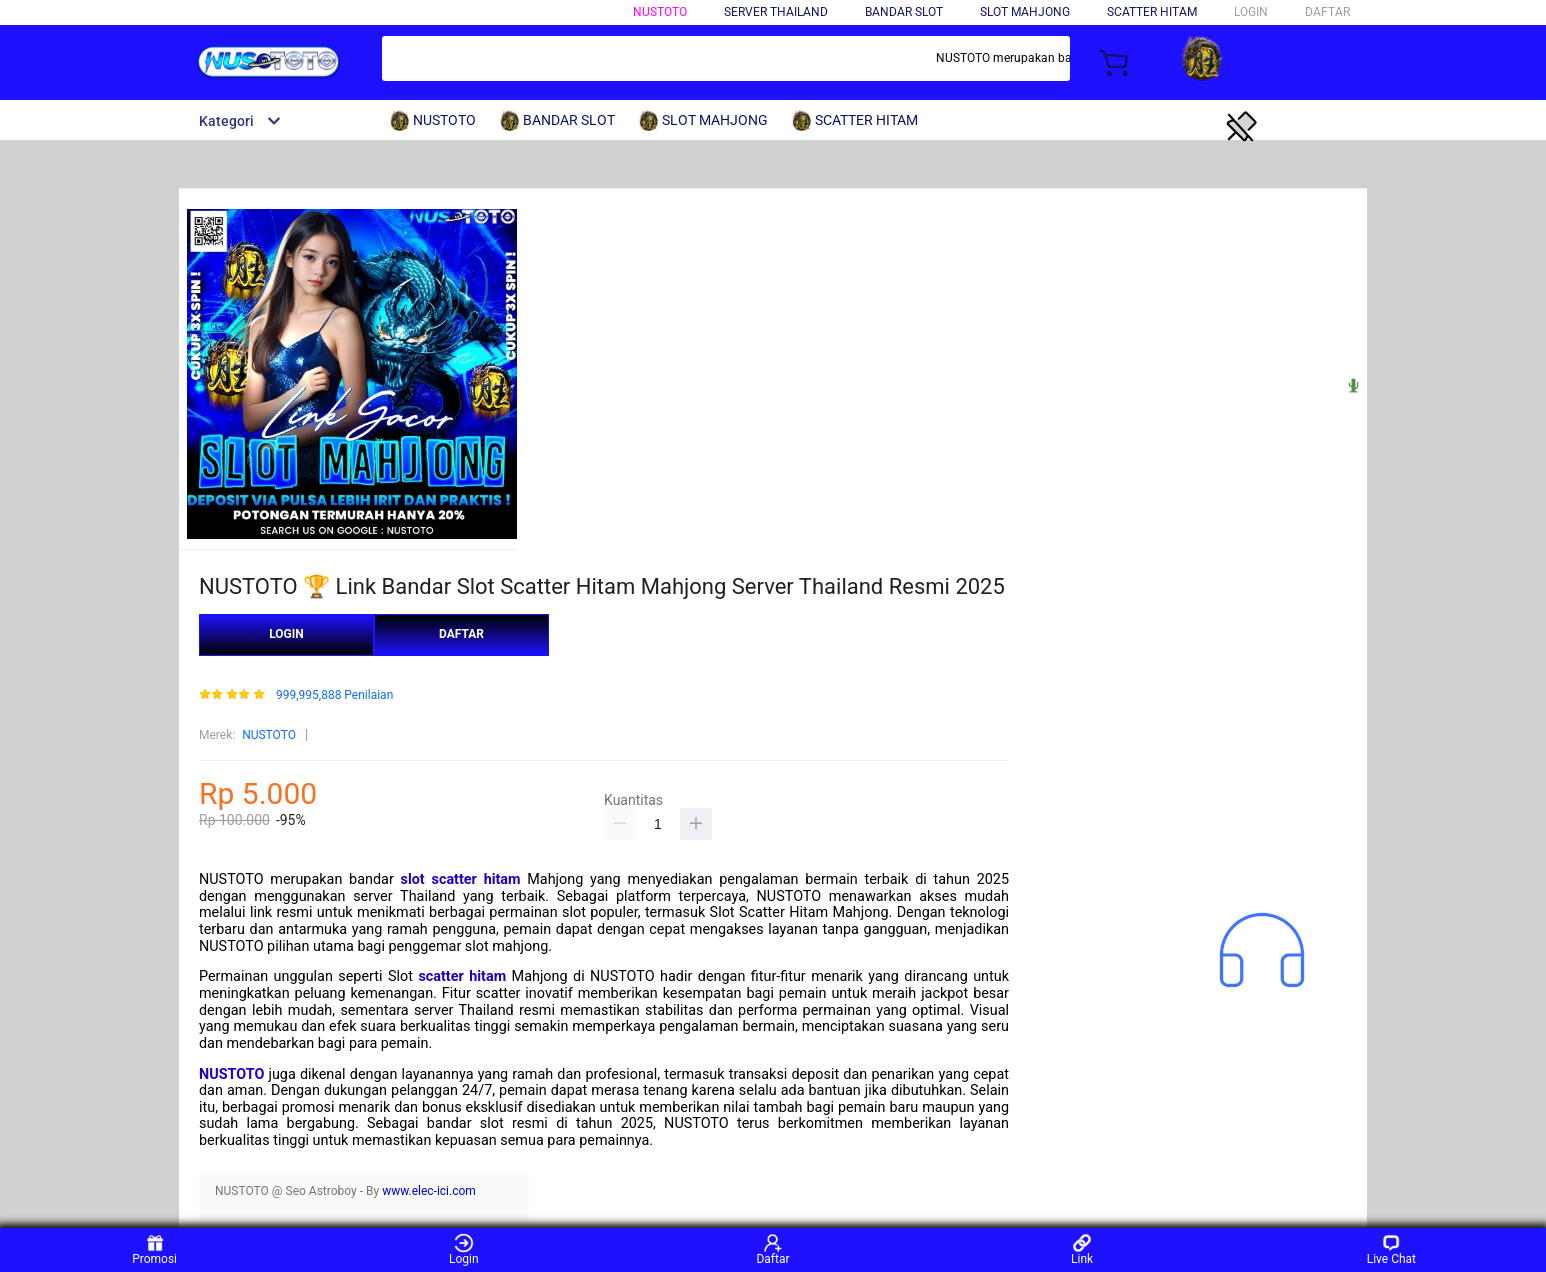 This screenshot has width=1546, height=1272. I want to click on listen to audio or music, so click(1262, 955).